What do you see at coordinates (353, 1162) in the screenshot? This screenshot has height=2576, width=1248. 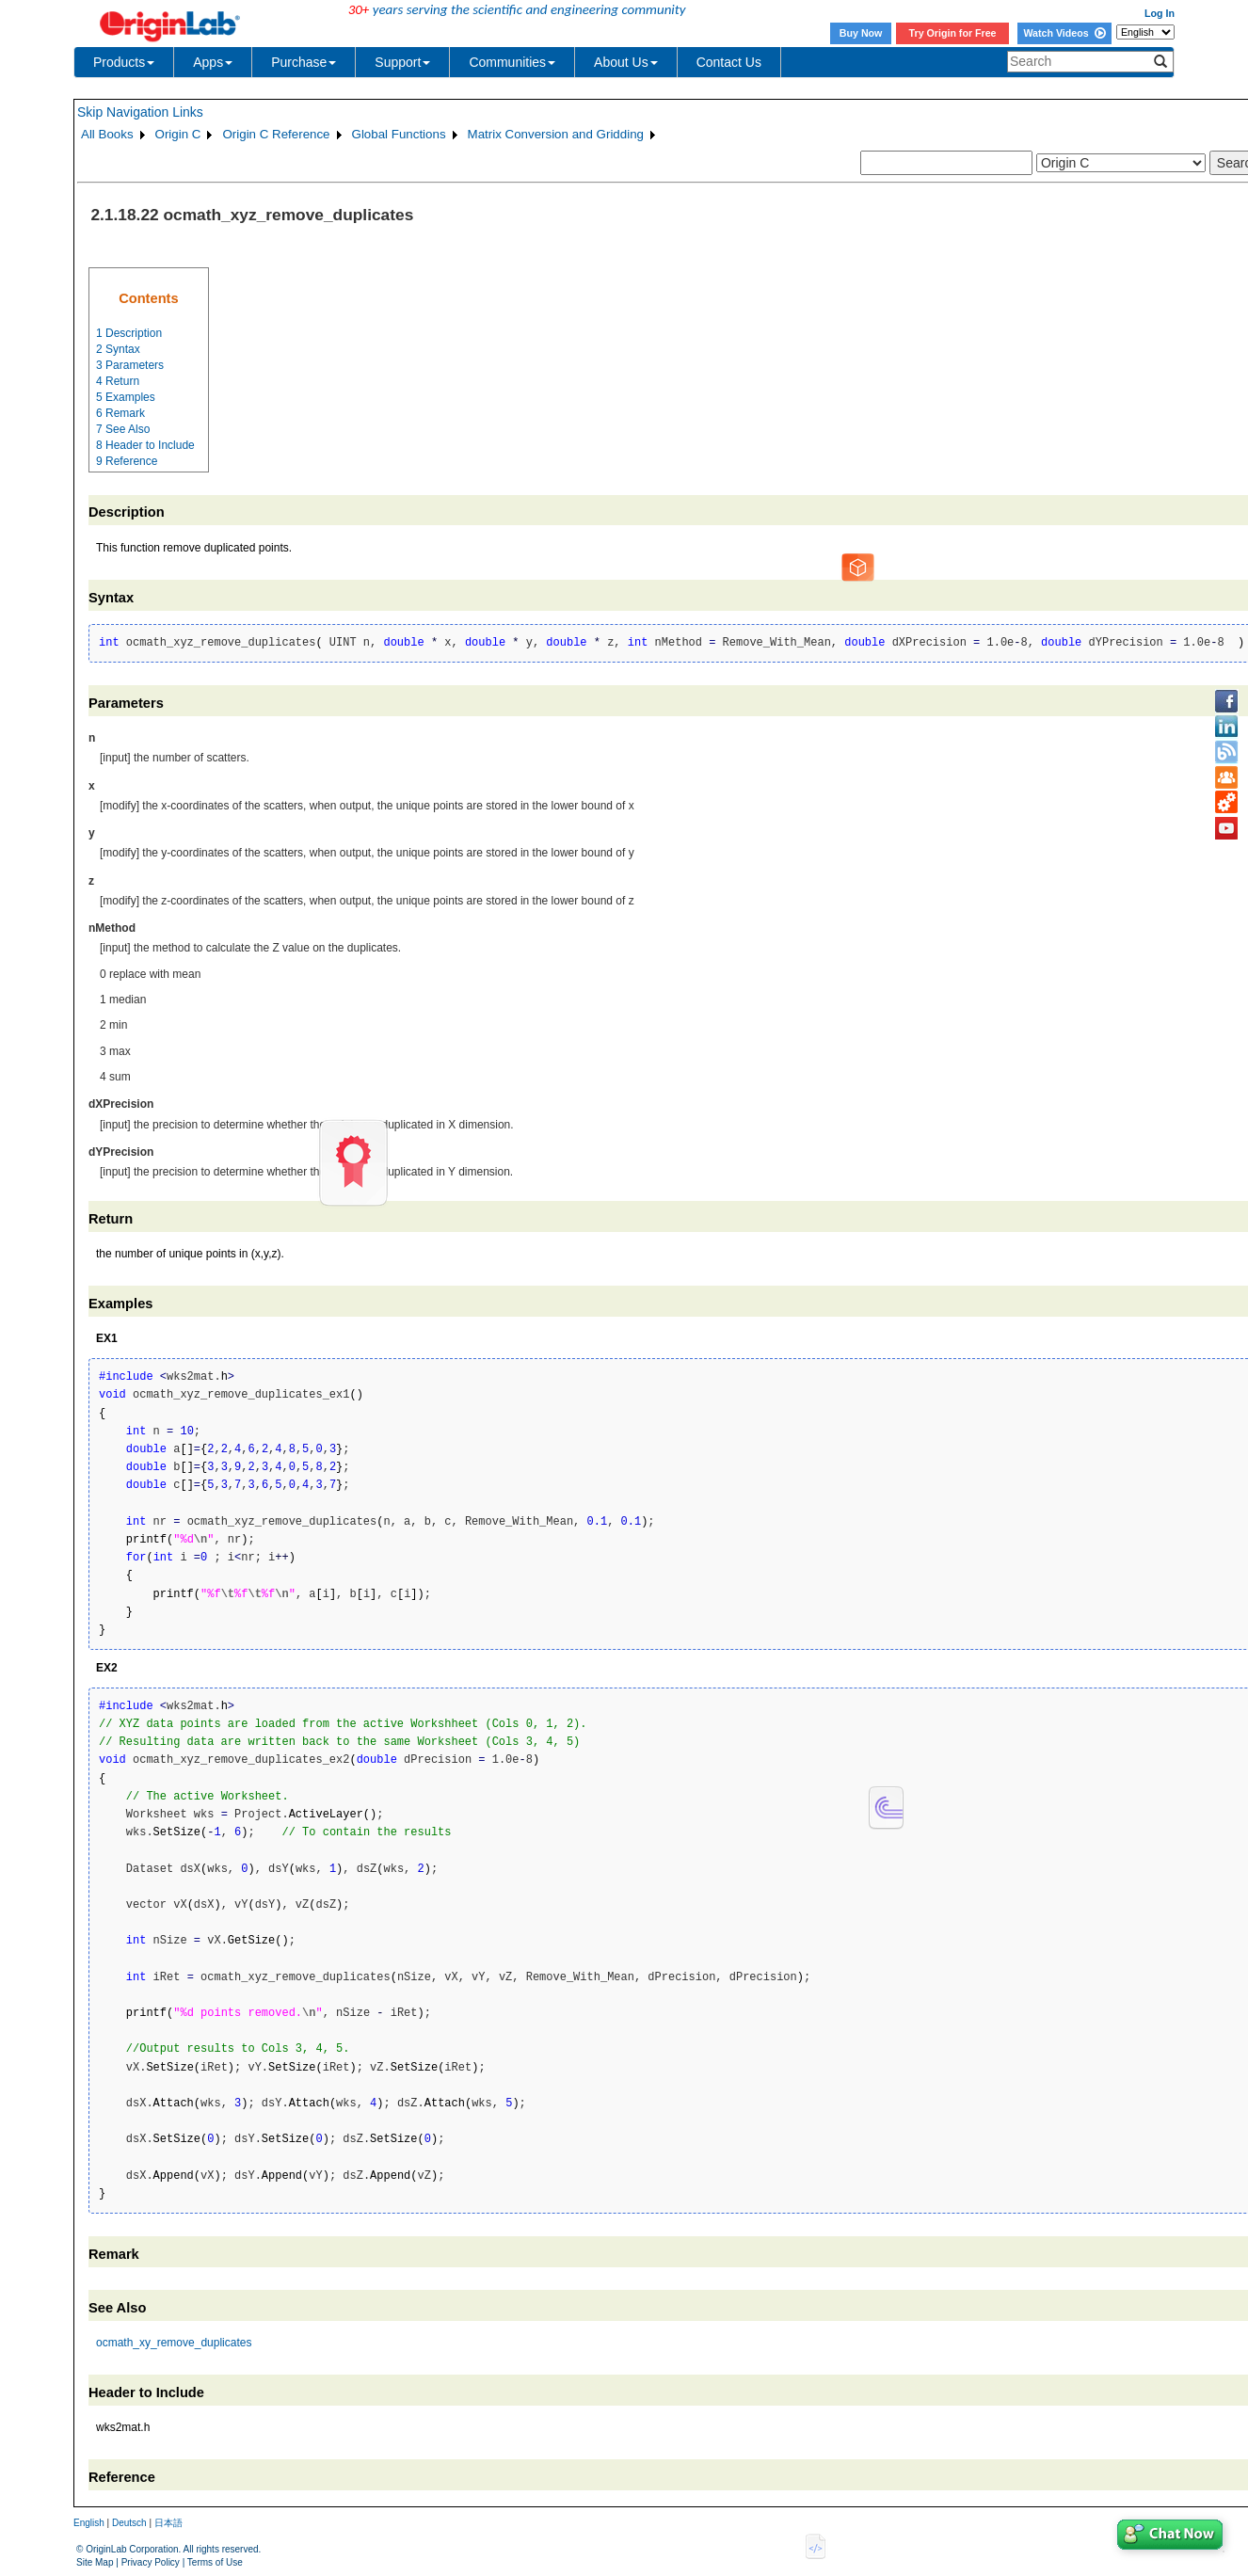 I see `a pkcs7 certificate file or security credential` at bounding box center [353, 1162].